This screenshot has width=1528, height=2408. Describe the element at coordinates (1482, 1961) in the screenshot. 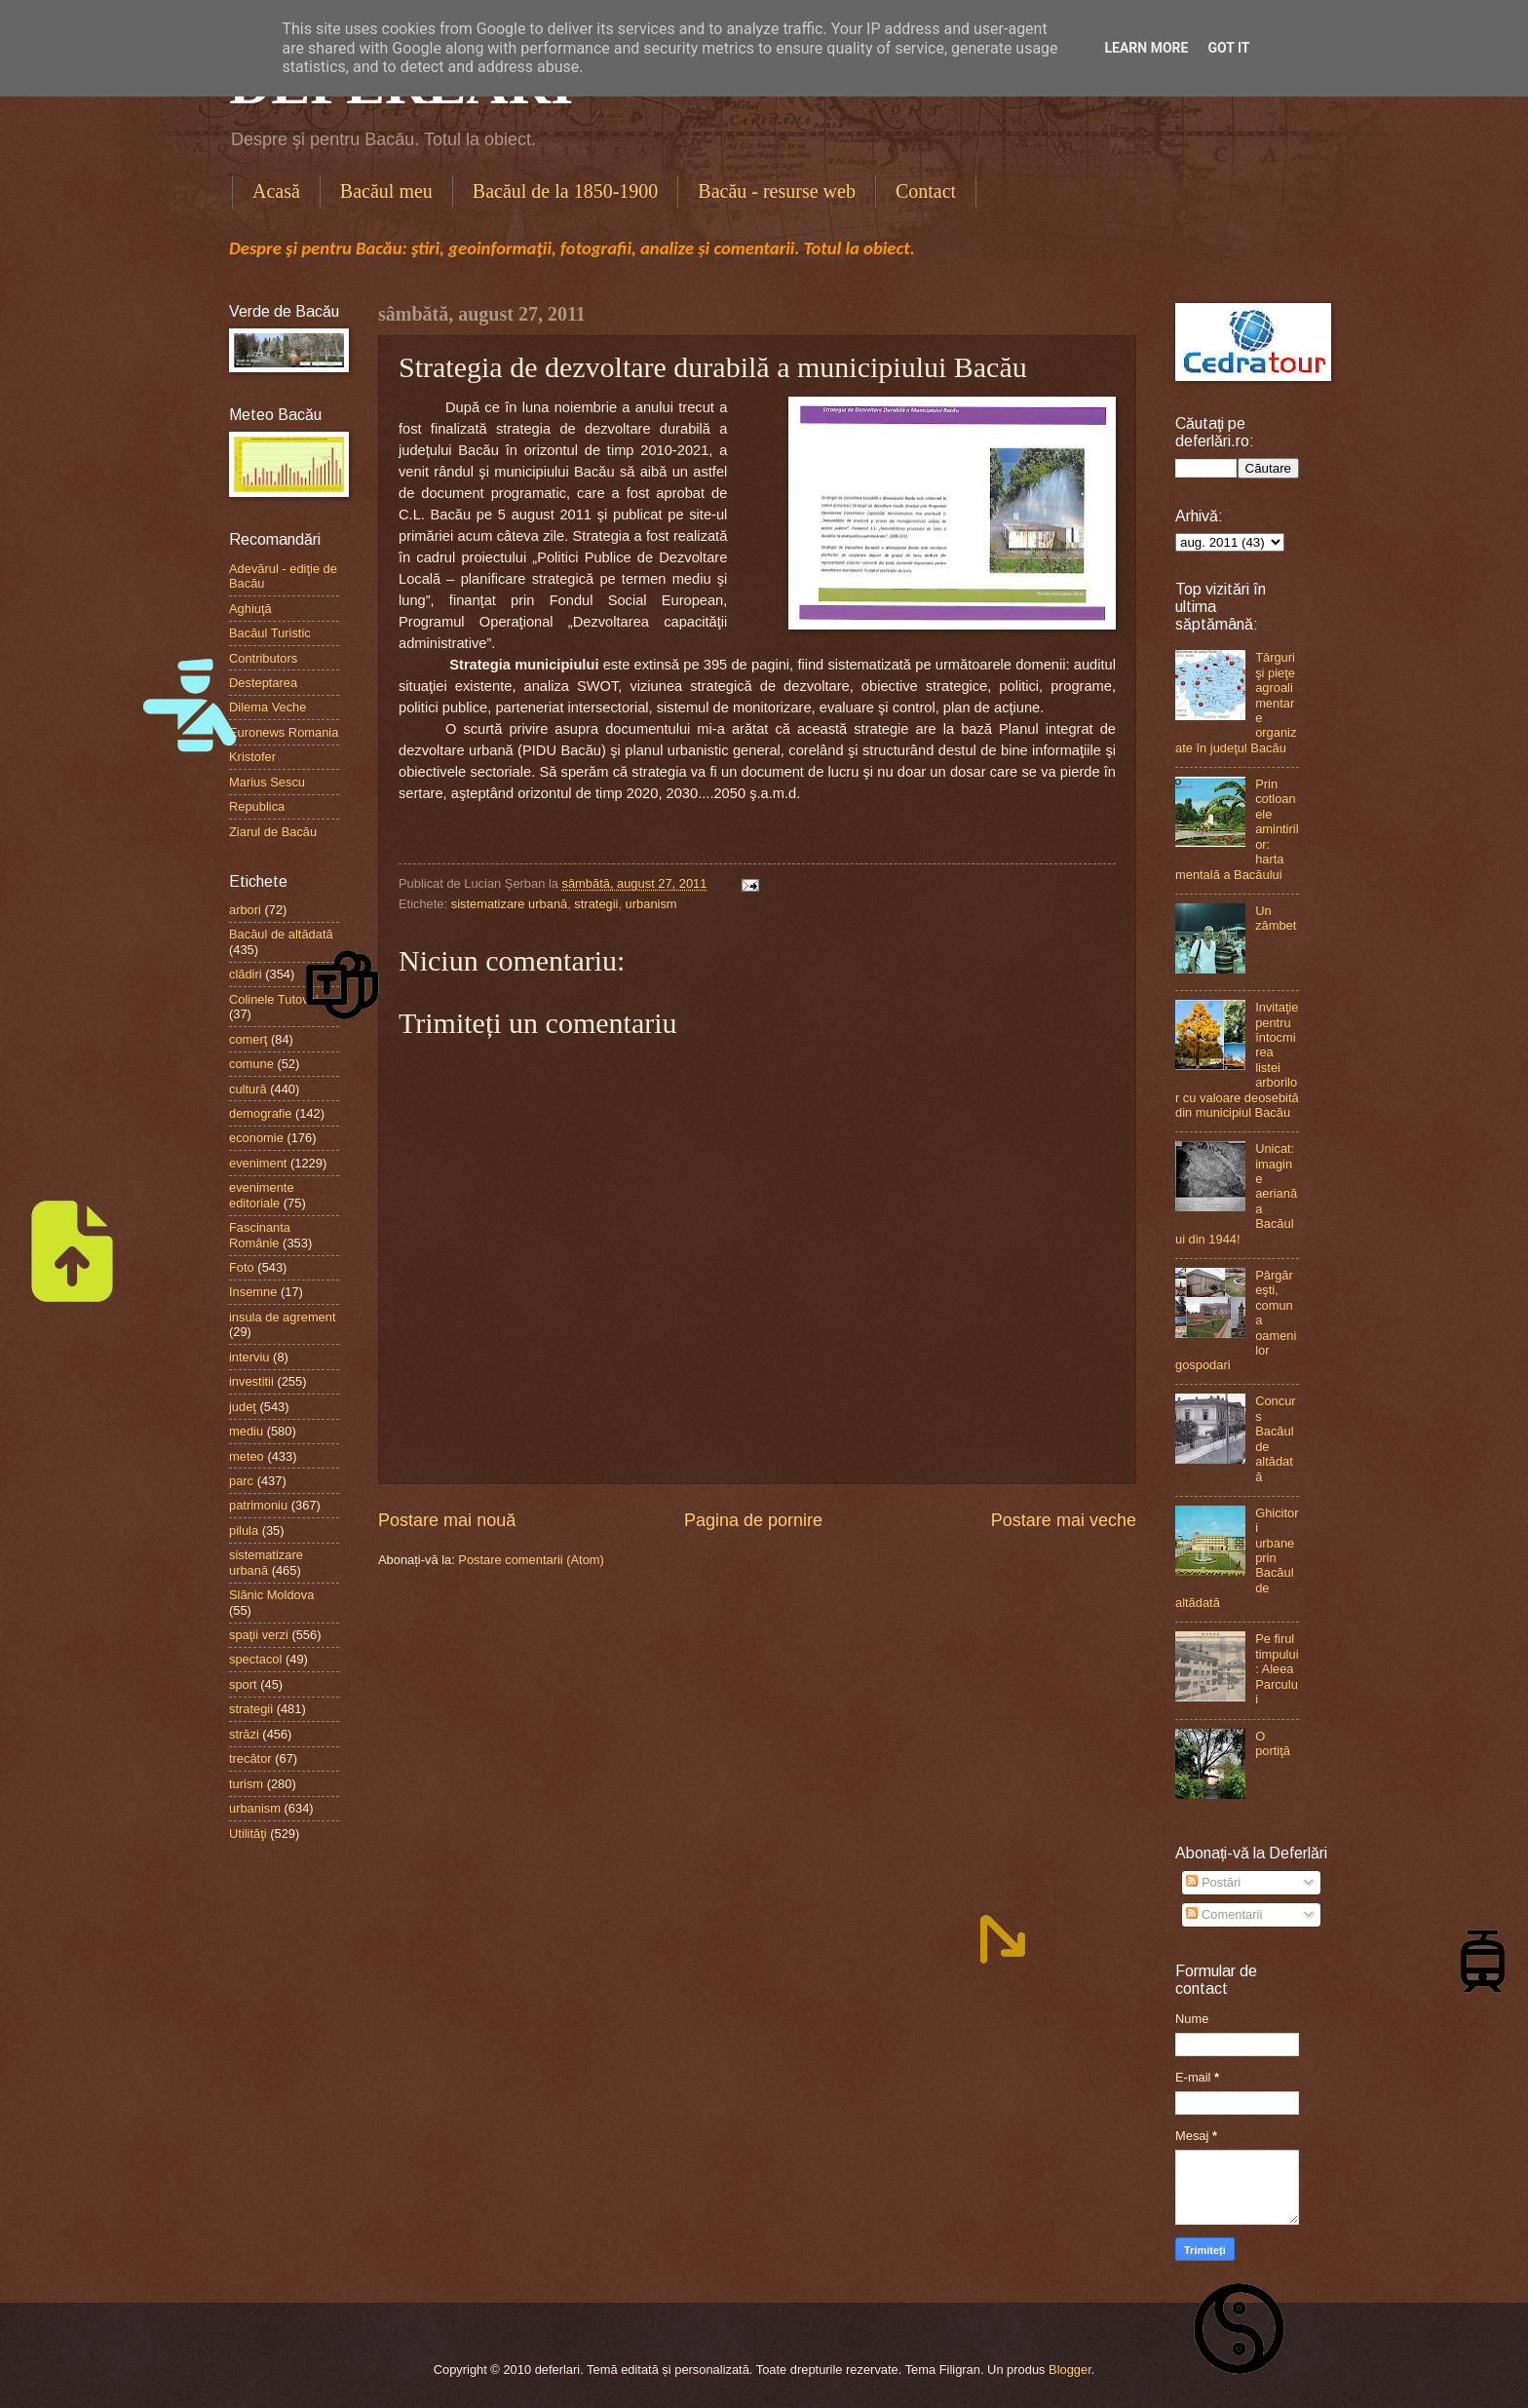

I see `view tram or light rail transit options` at that location.